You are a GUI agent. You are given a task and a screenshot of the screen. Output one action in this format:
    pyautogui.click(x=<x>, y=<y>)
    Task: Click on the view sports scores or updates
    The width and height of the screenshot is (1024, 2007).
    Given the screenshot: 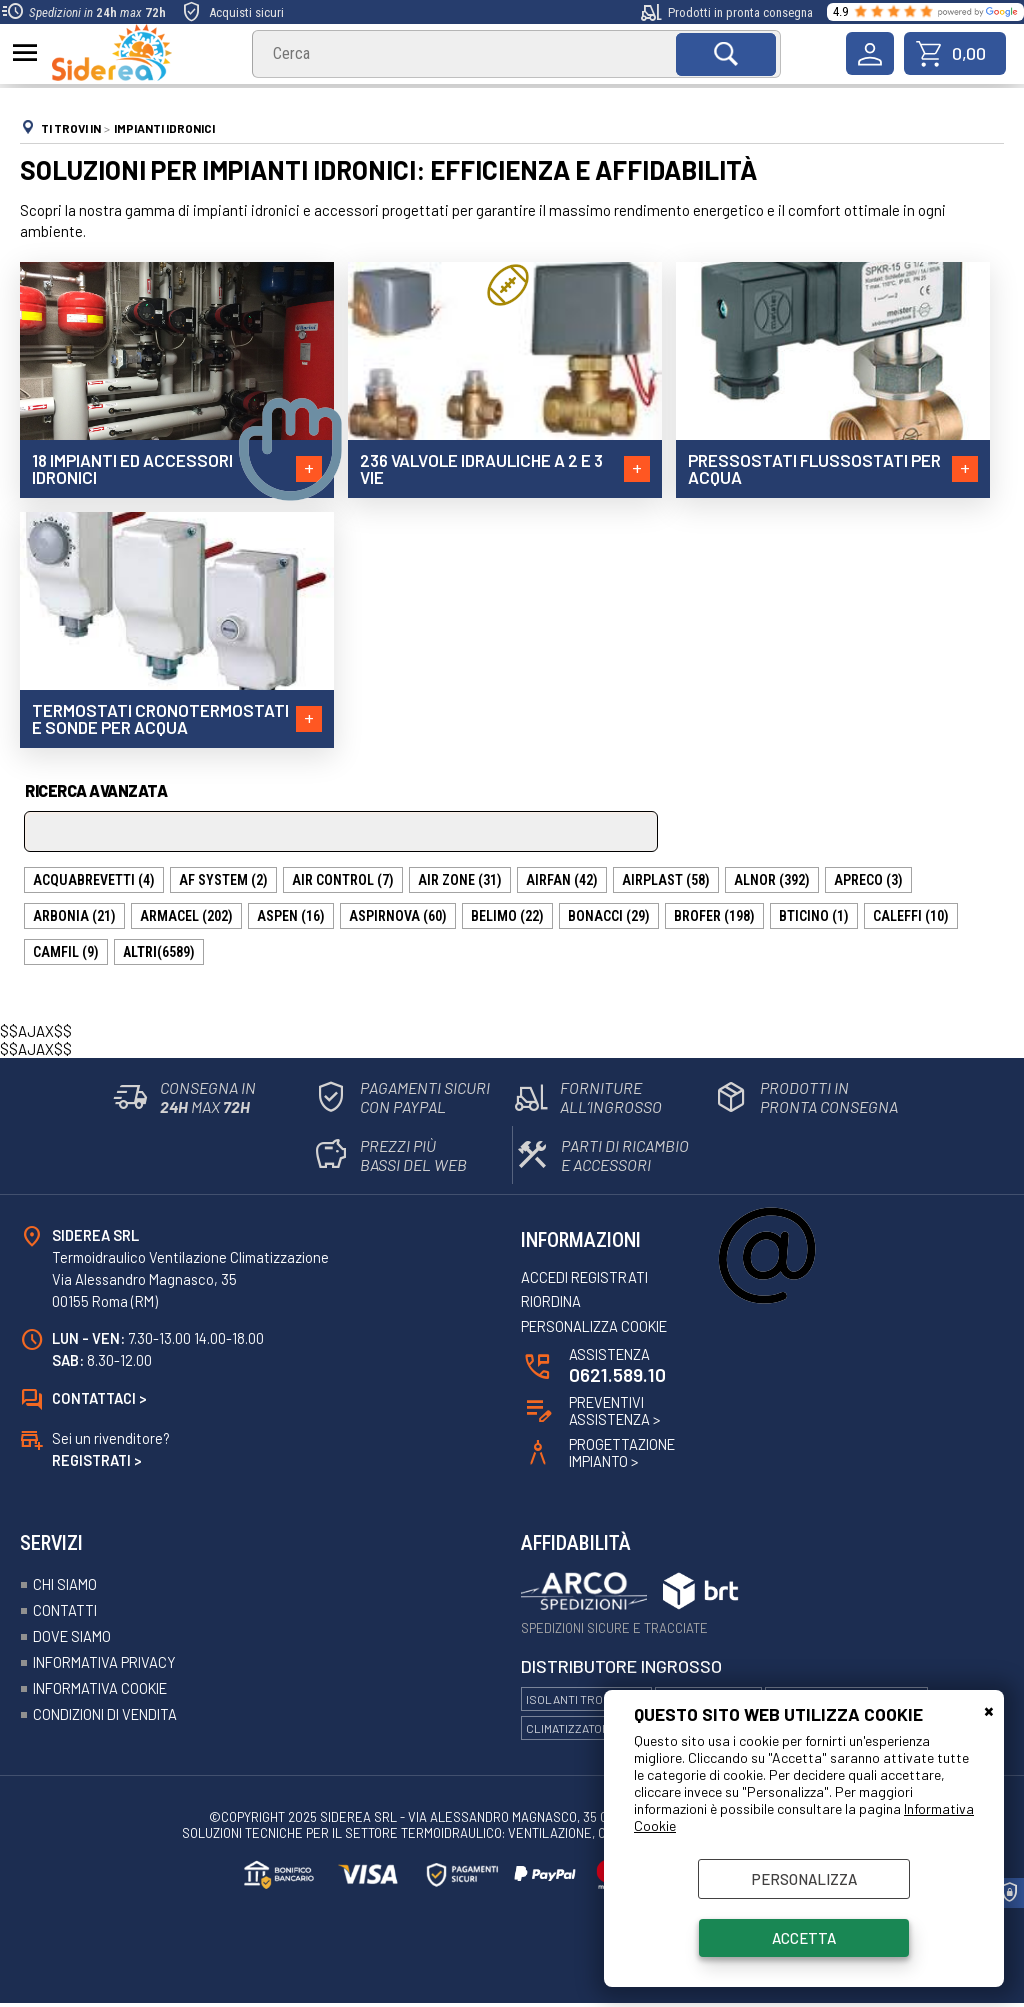 What is the action you would take?
    pyautogui.click(x=508, y=285)
    